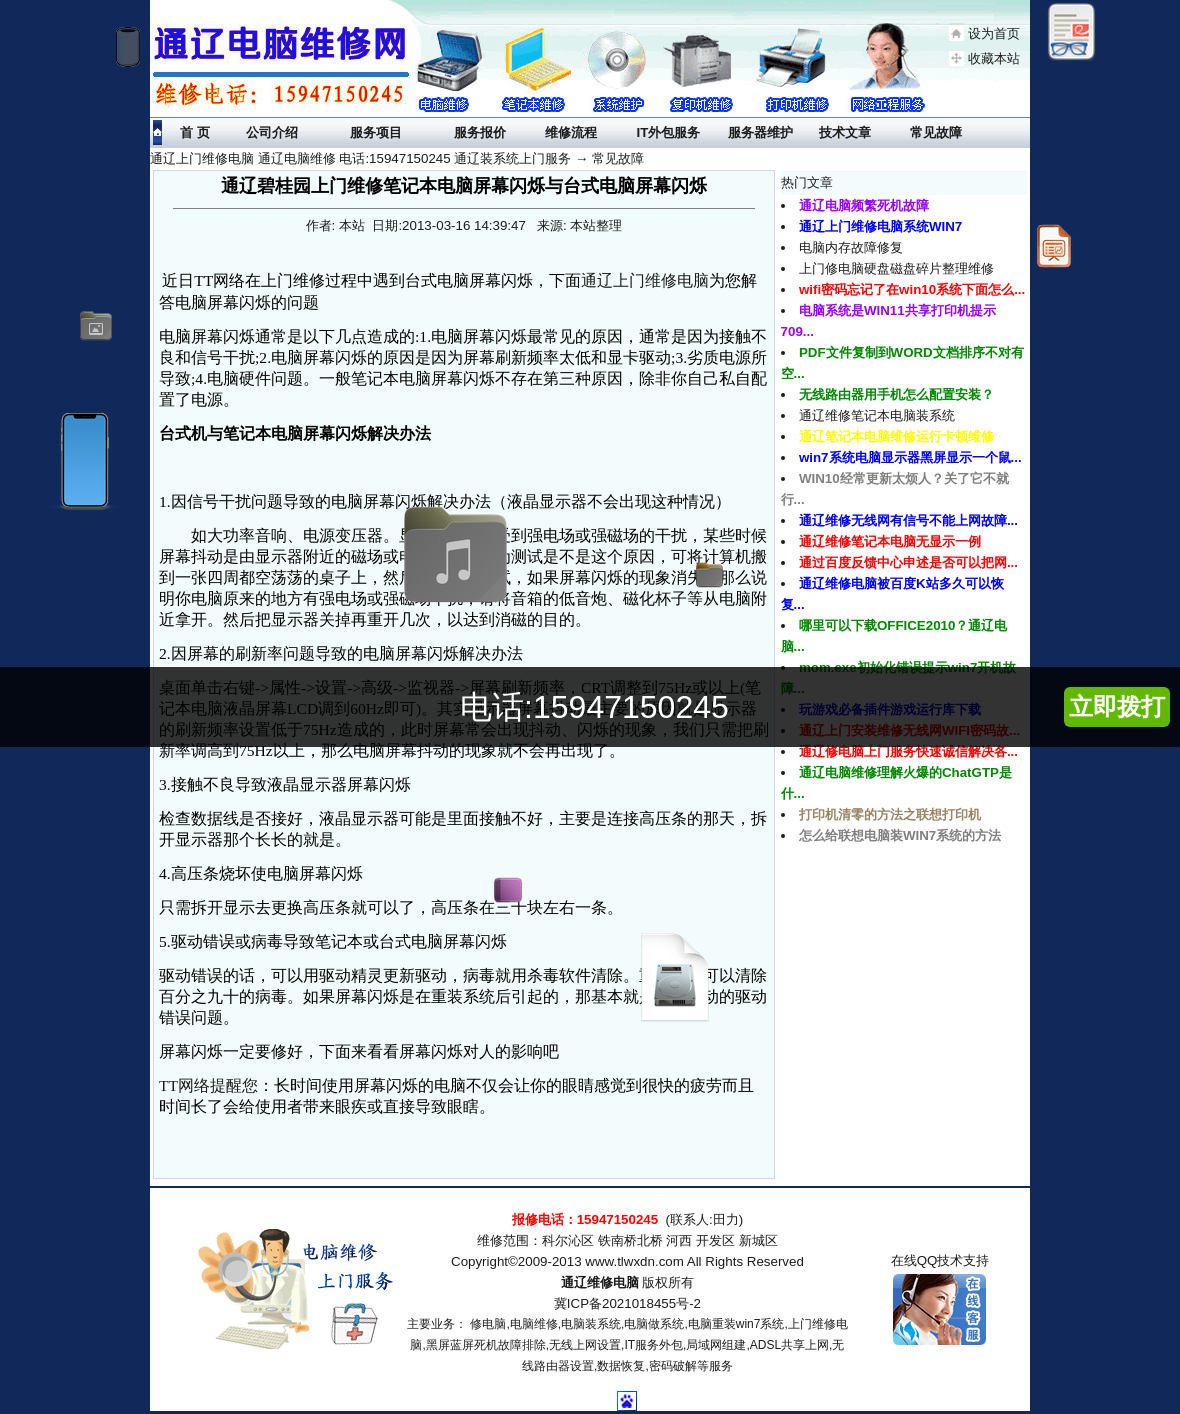  I want to click on open evince document viewer, so click(1071, 31).